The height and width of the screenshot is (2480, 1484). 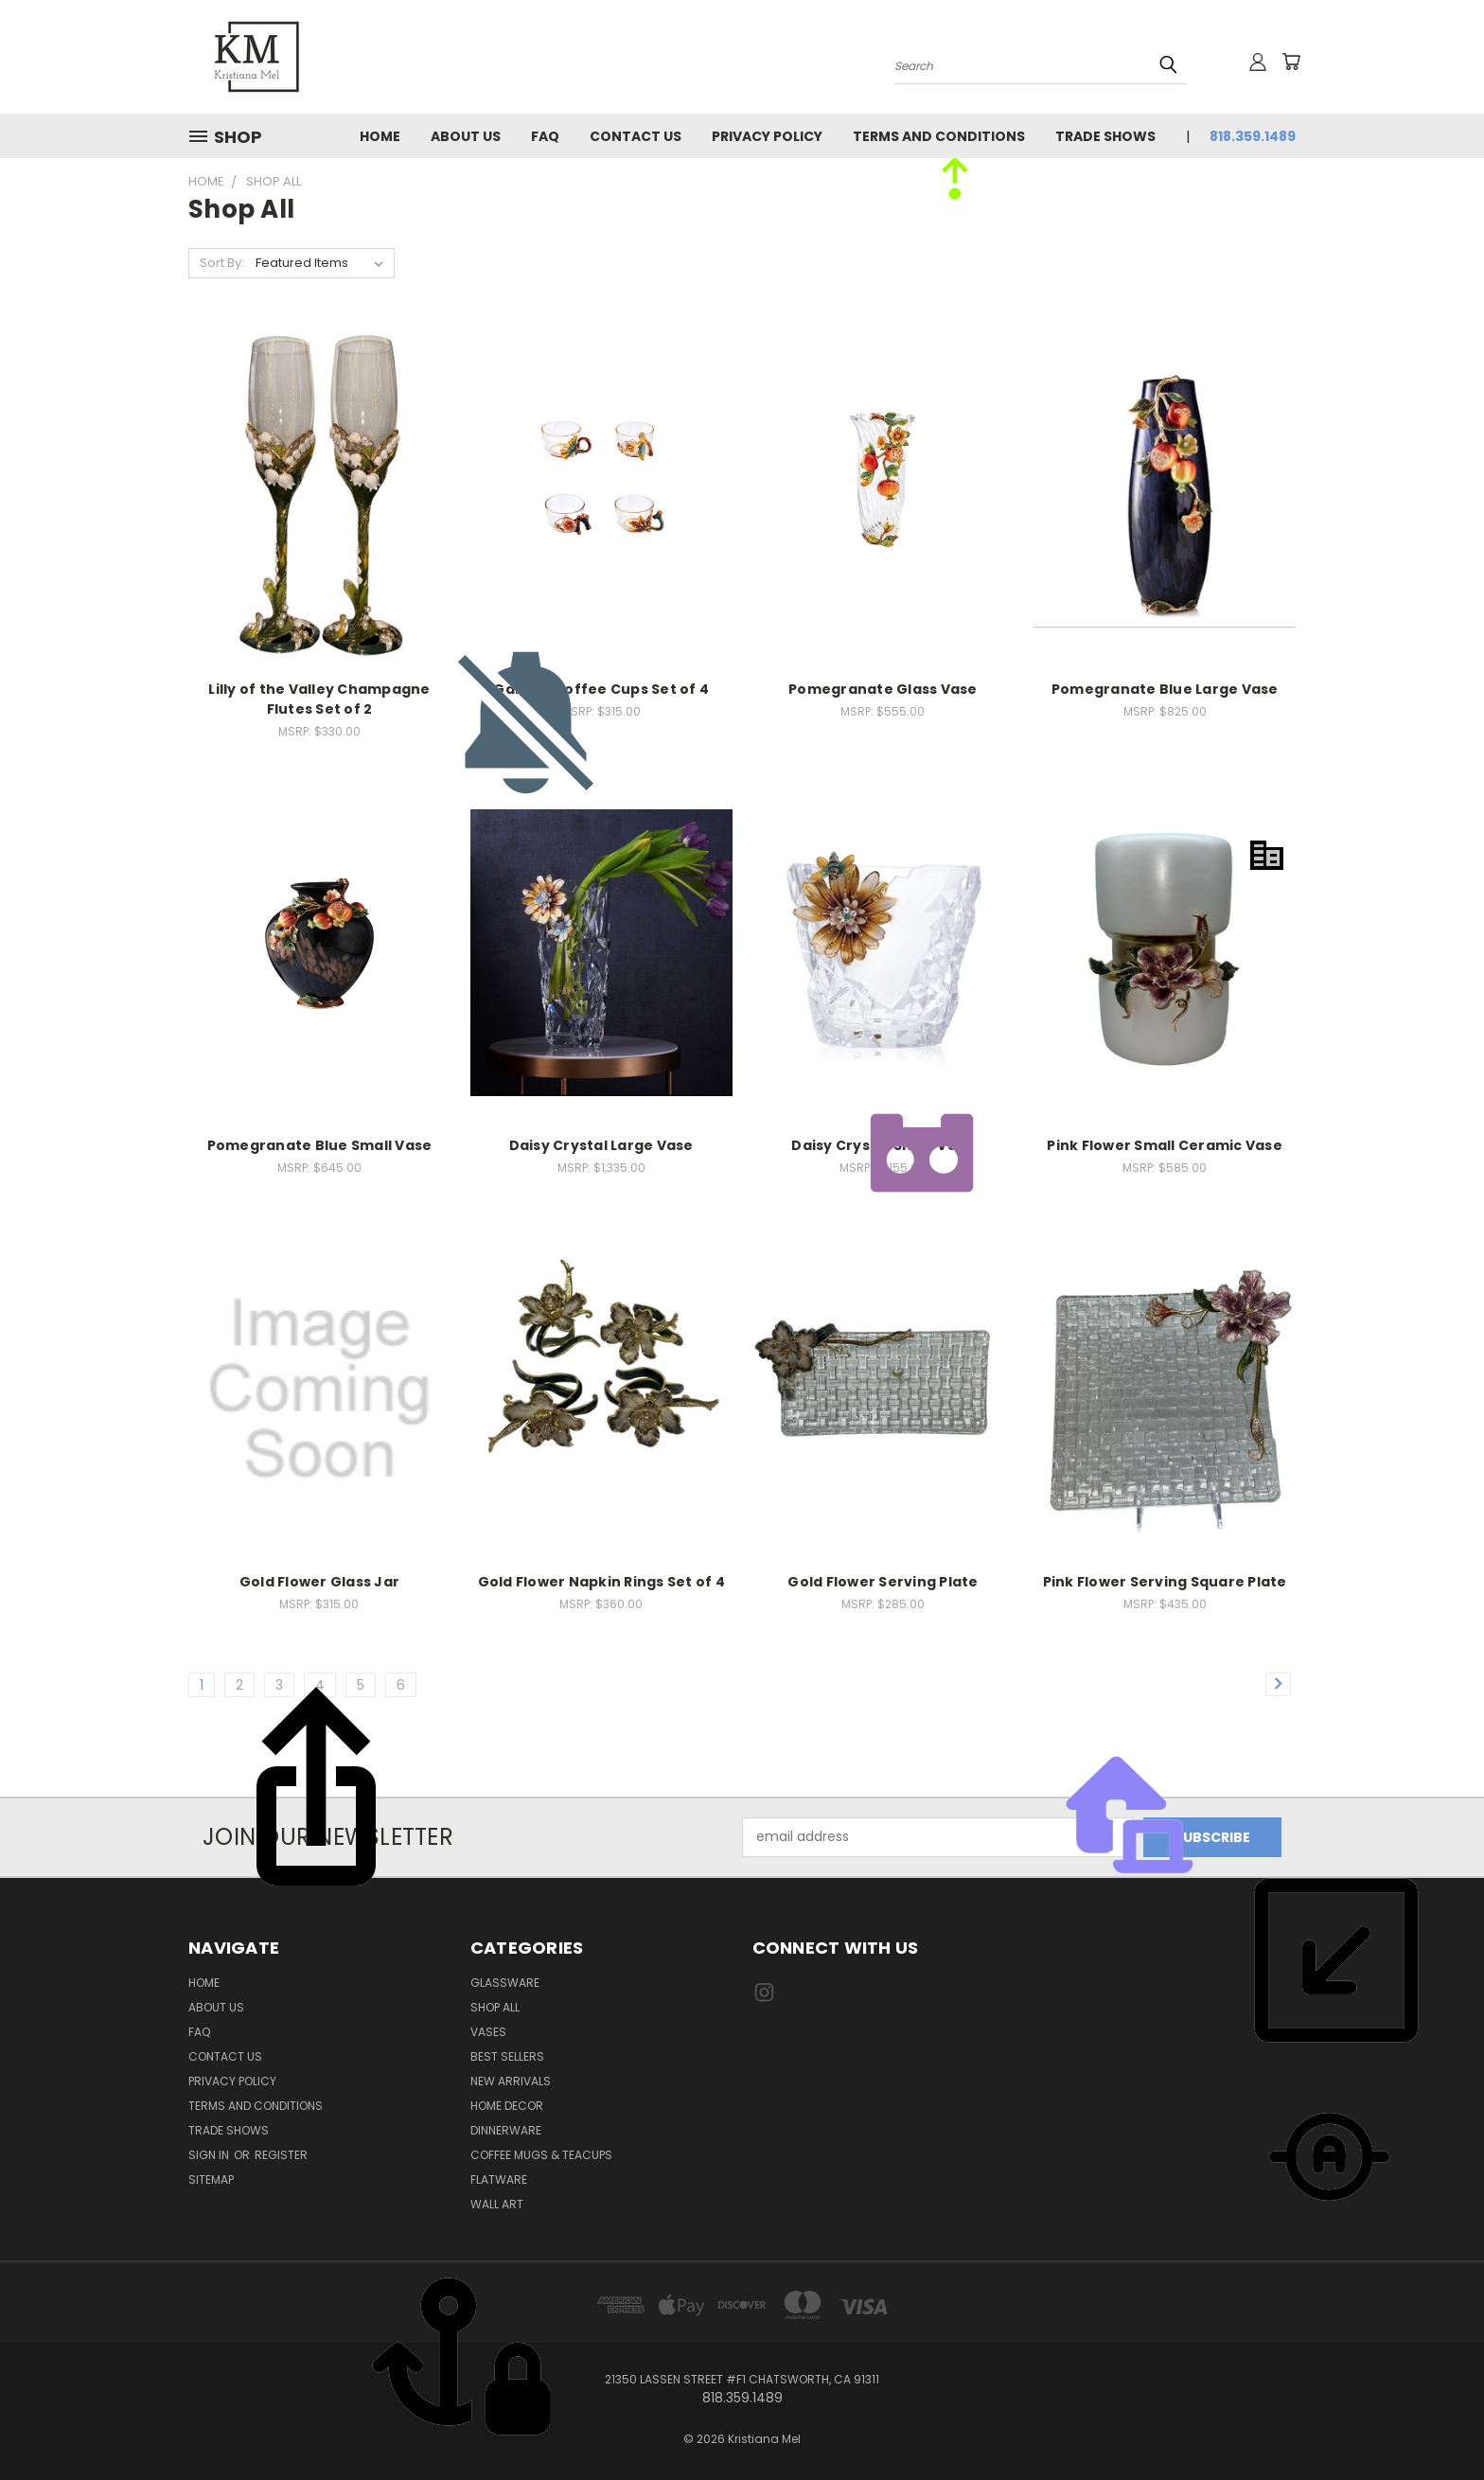 What do you see at coordinates (1336, 1960) in the screenshot?
I see `move content to bottom-left corner` at bounding box center [1336, 1960].